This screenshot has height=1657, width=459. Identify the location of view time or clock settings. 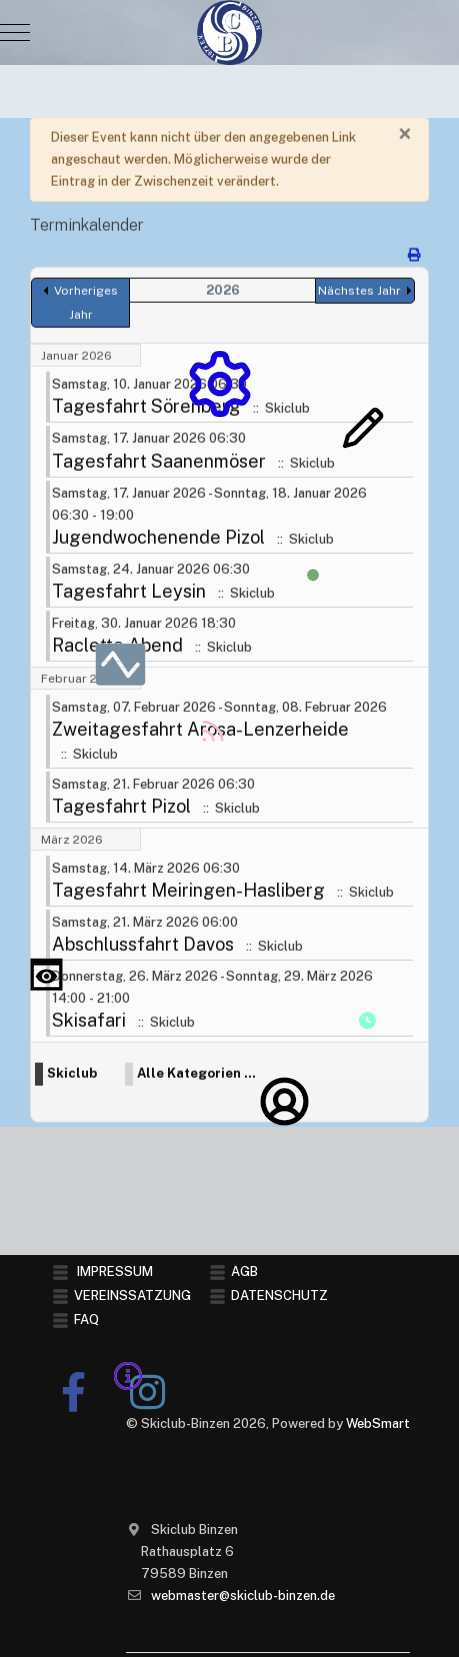
(367, 1020).